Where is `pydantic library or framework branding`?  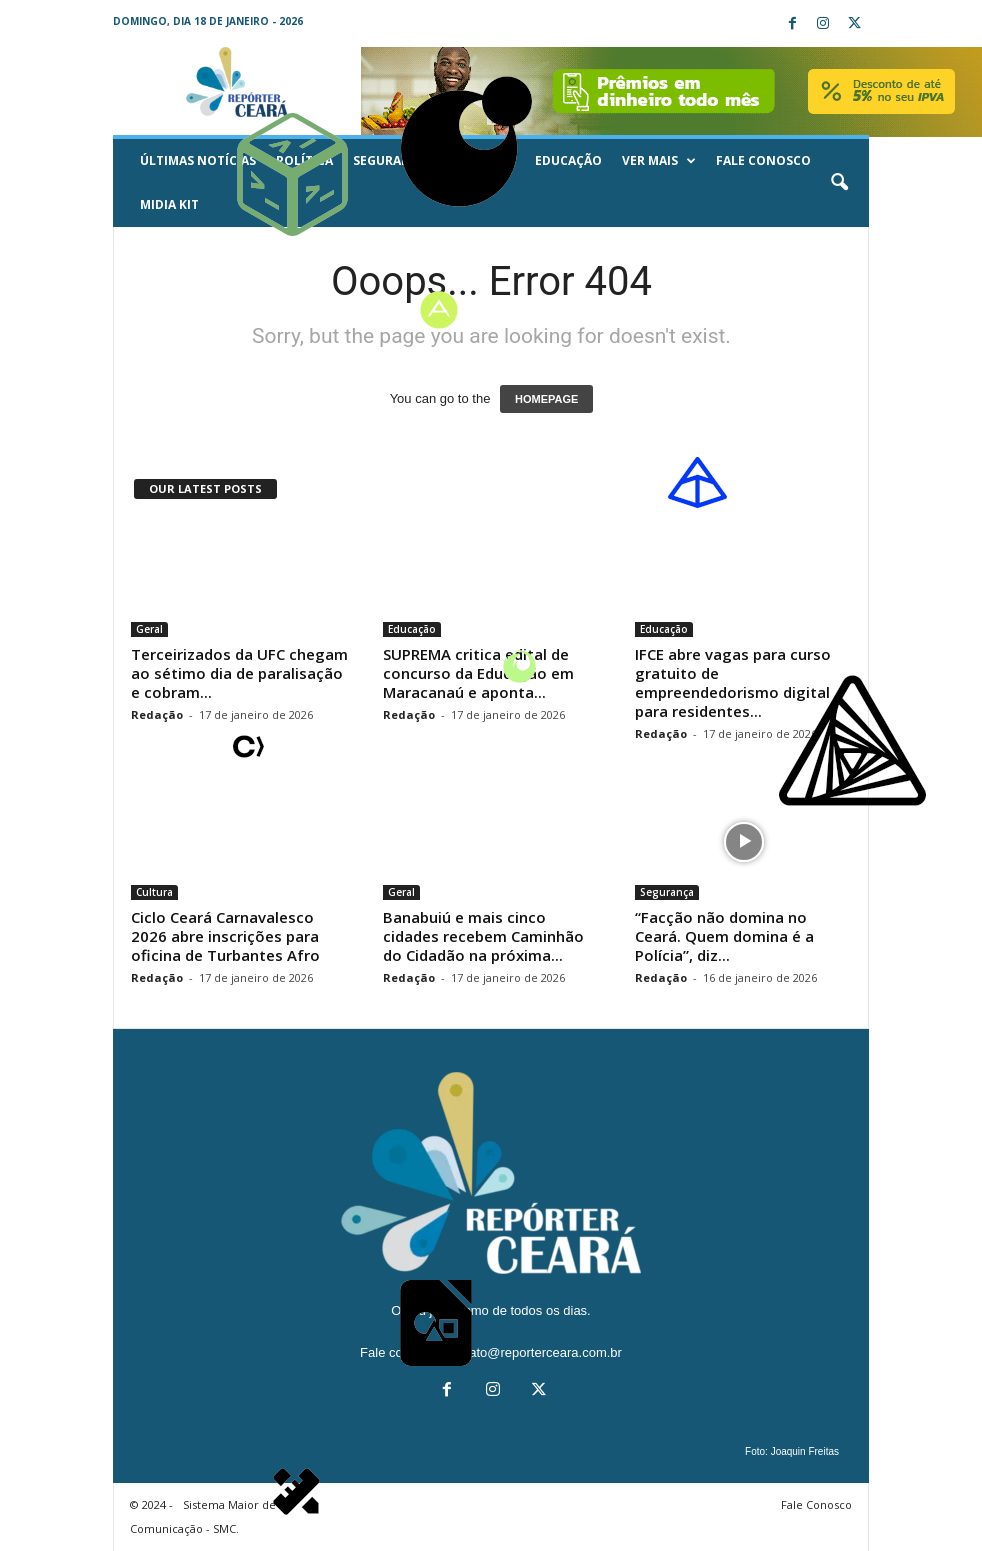 pydantic library or framework branding is located at coordinates (697, 482).